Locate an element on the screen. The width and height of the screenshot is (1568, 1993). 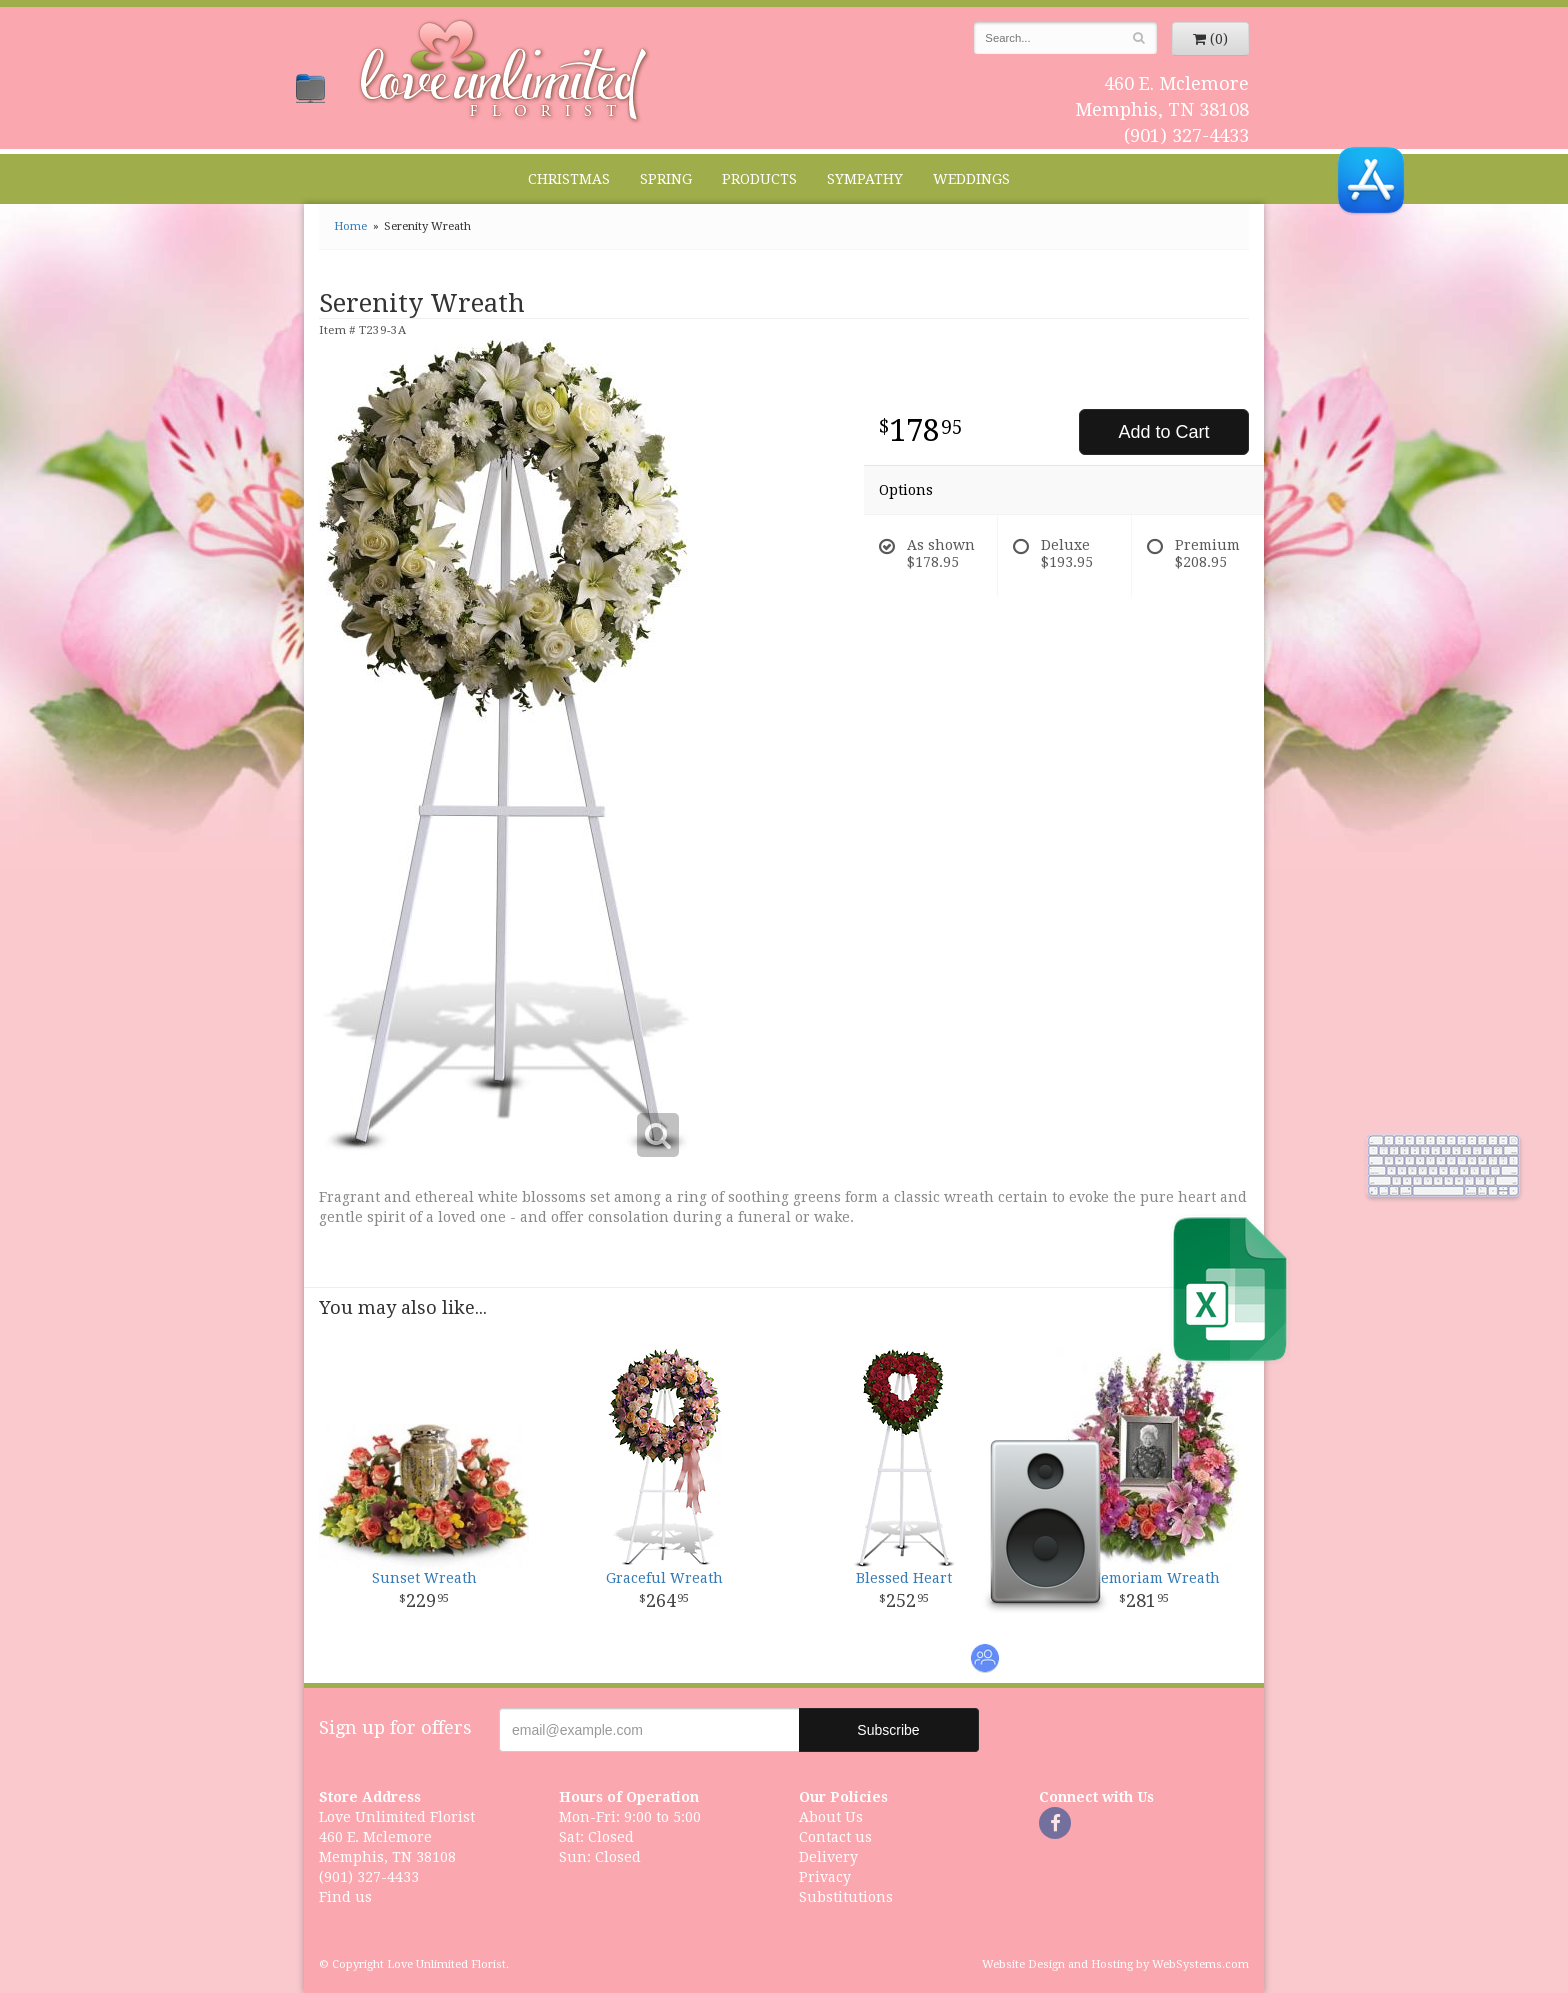
view application storage usage is located at coordinates (1371, 180).